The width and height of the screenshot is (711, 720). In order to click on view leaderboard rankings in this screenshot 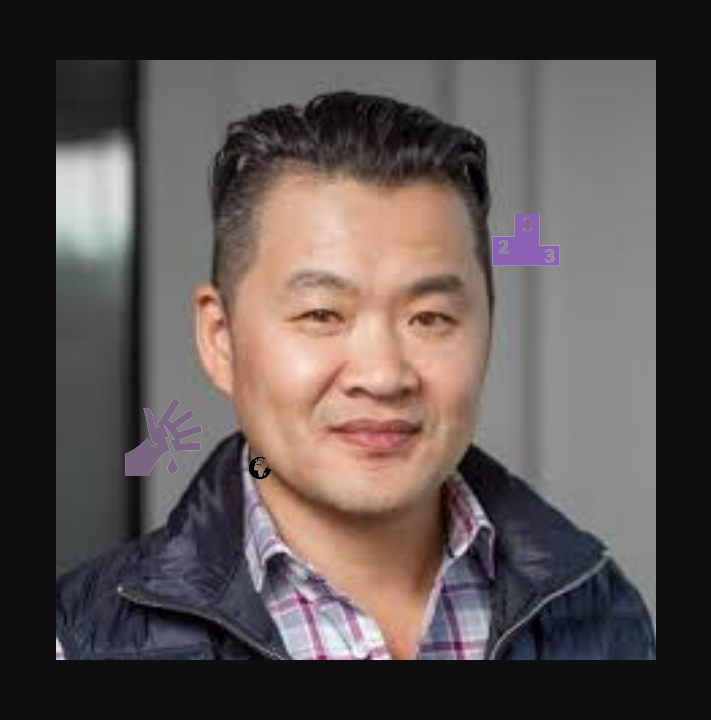, I will do `click(526, 232)`.